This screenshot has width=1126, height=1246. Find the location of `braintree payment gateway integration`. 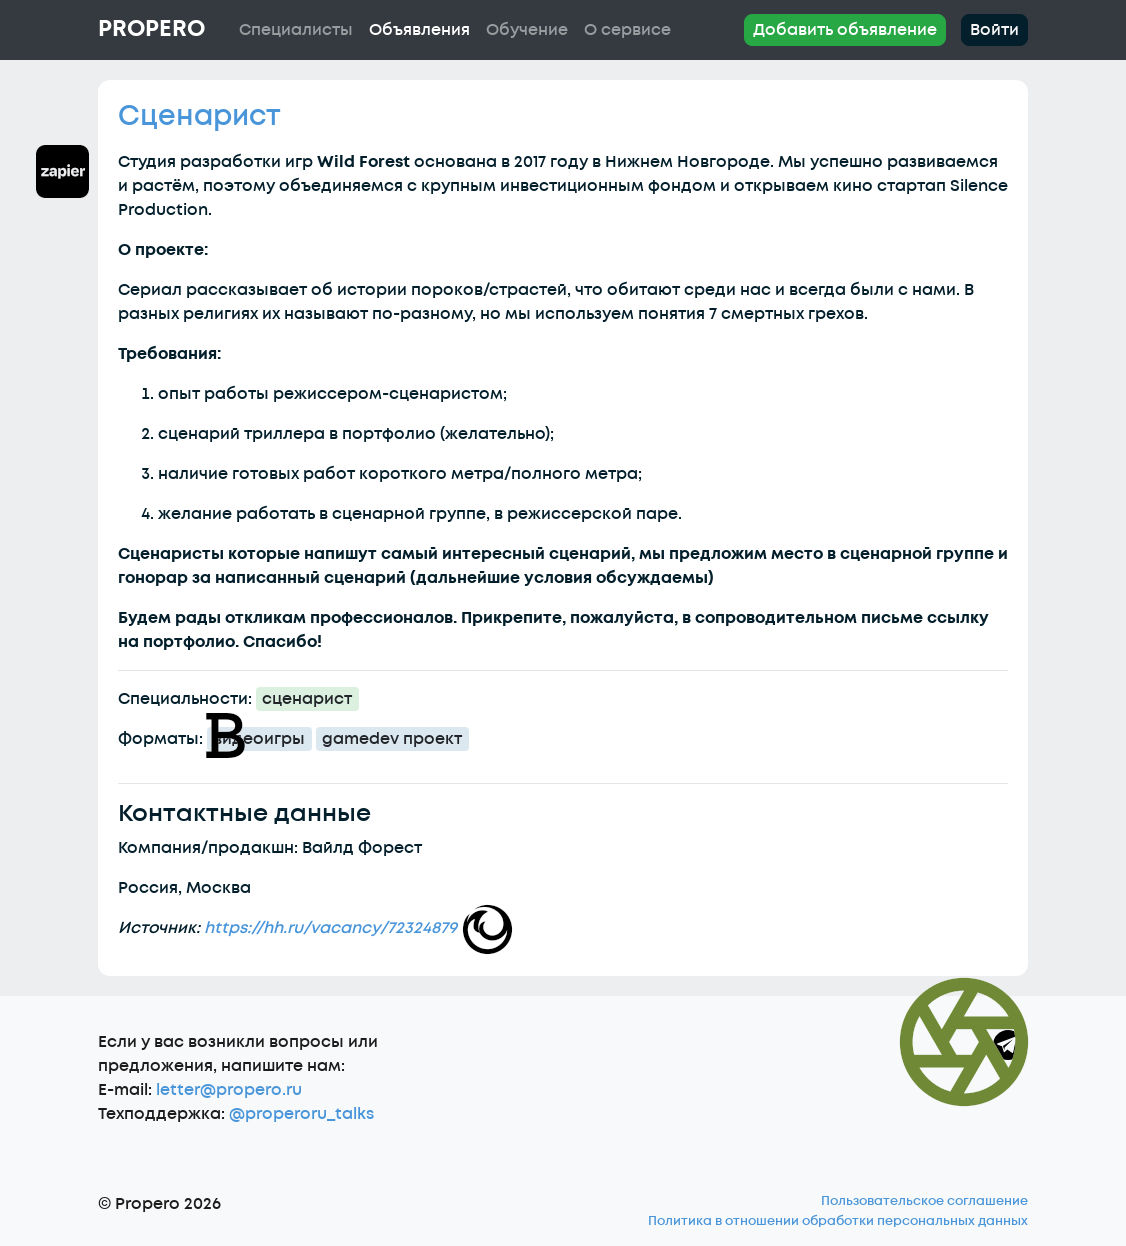

braintree payment gateway integration is located at coordinates (225, 735).